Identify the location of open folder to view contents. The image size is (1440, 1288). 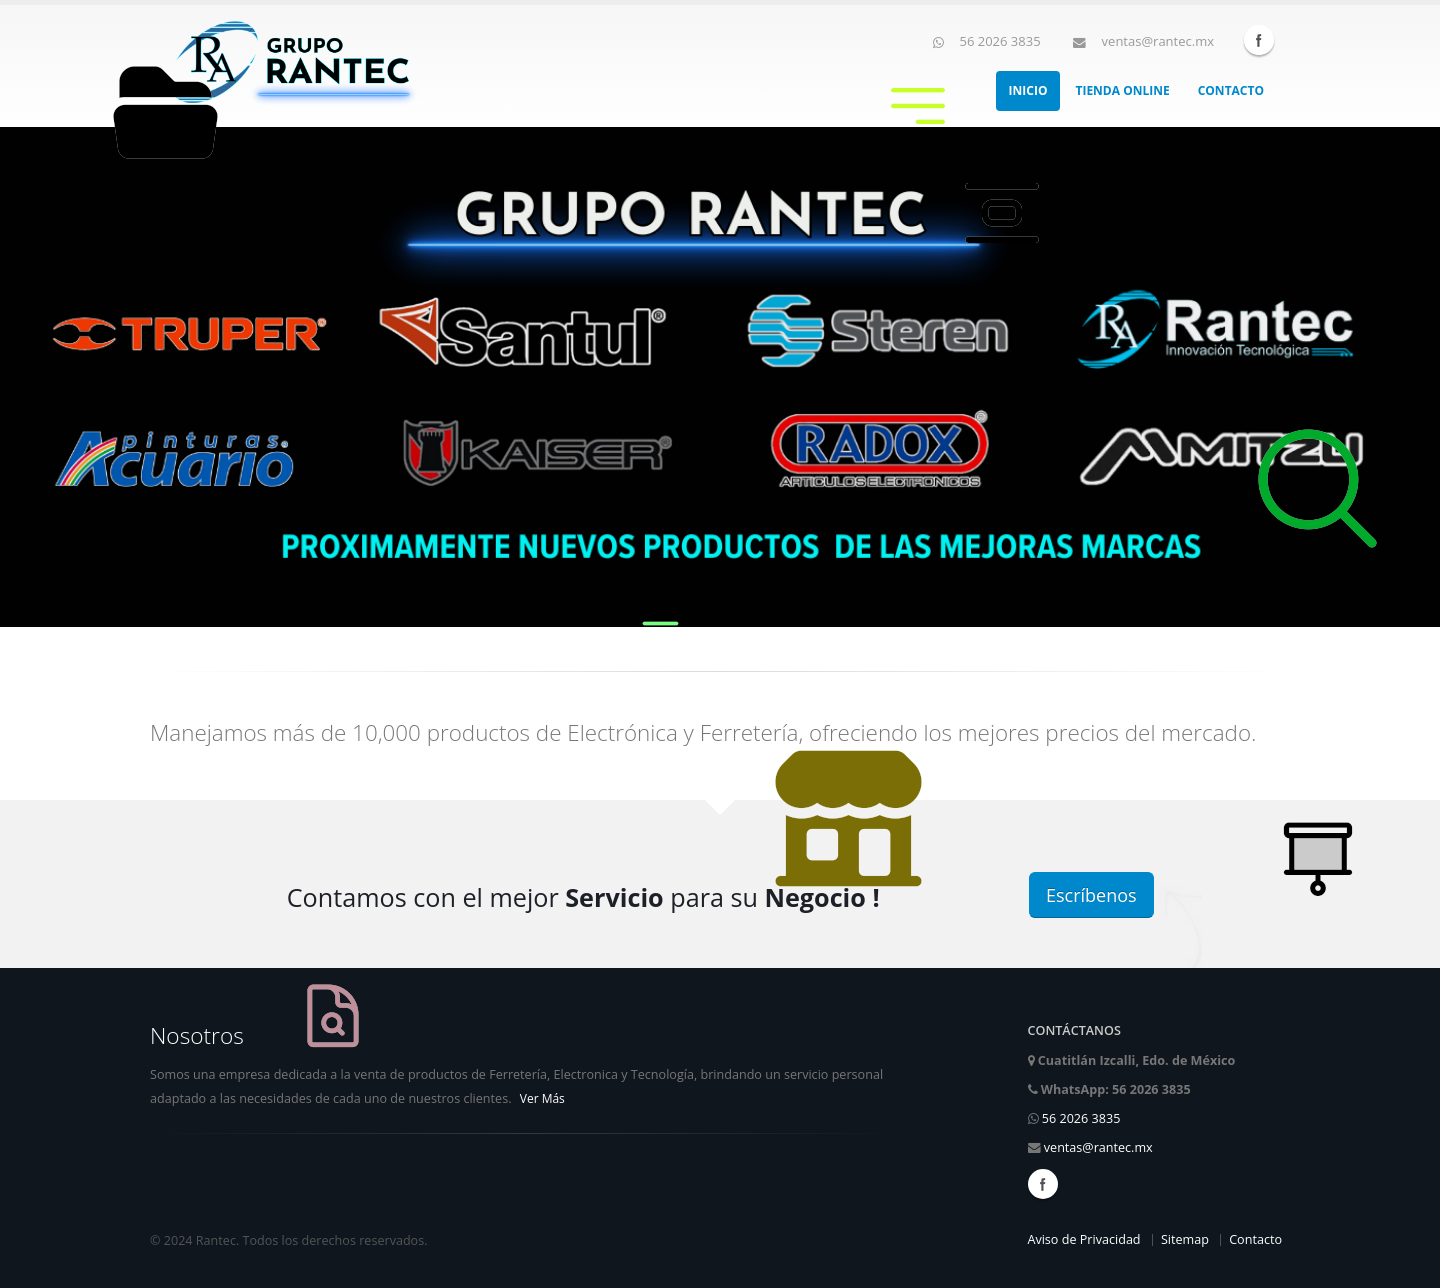
(165, 112).